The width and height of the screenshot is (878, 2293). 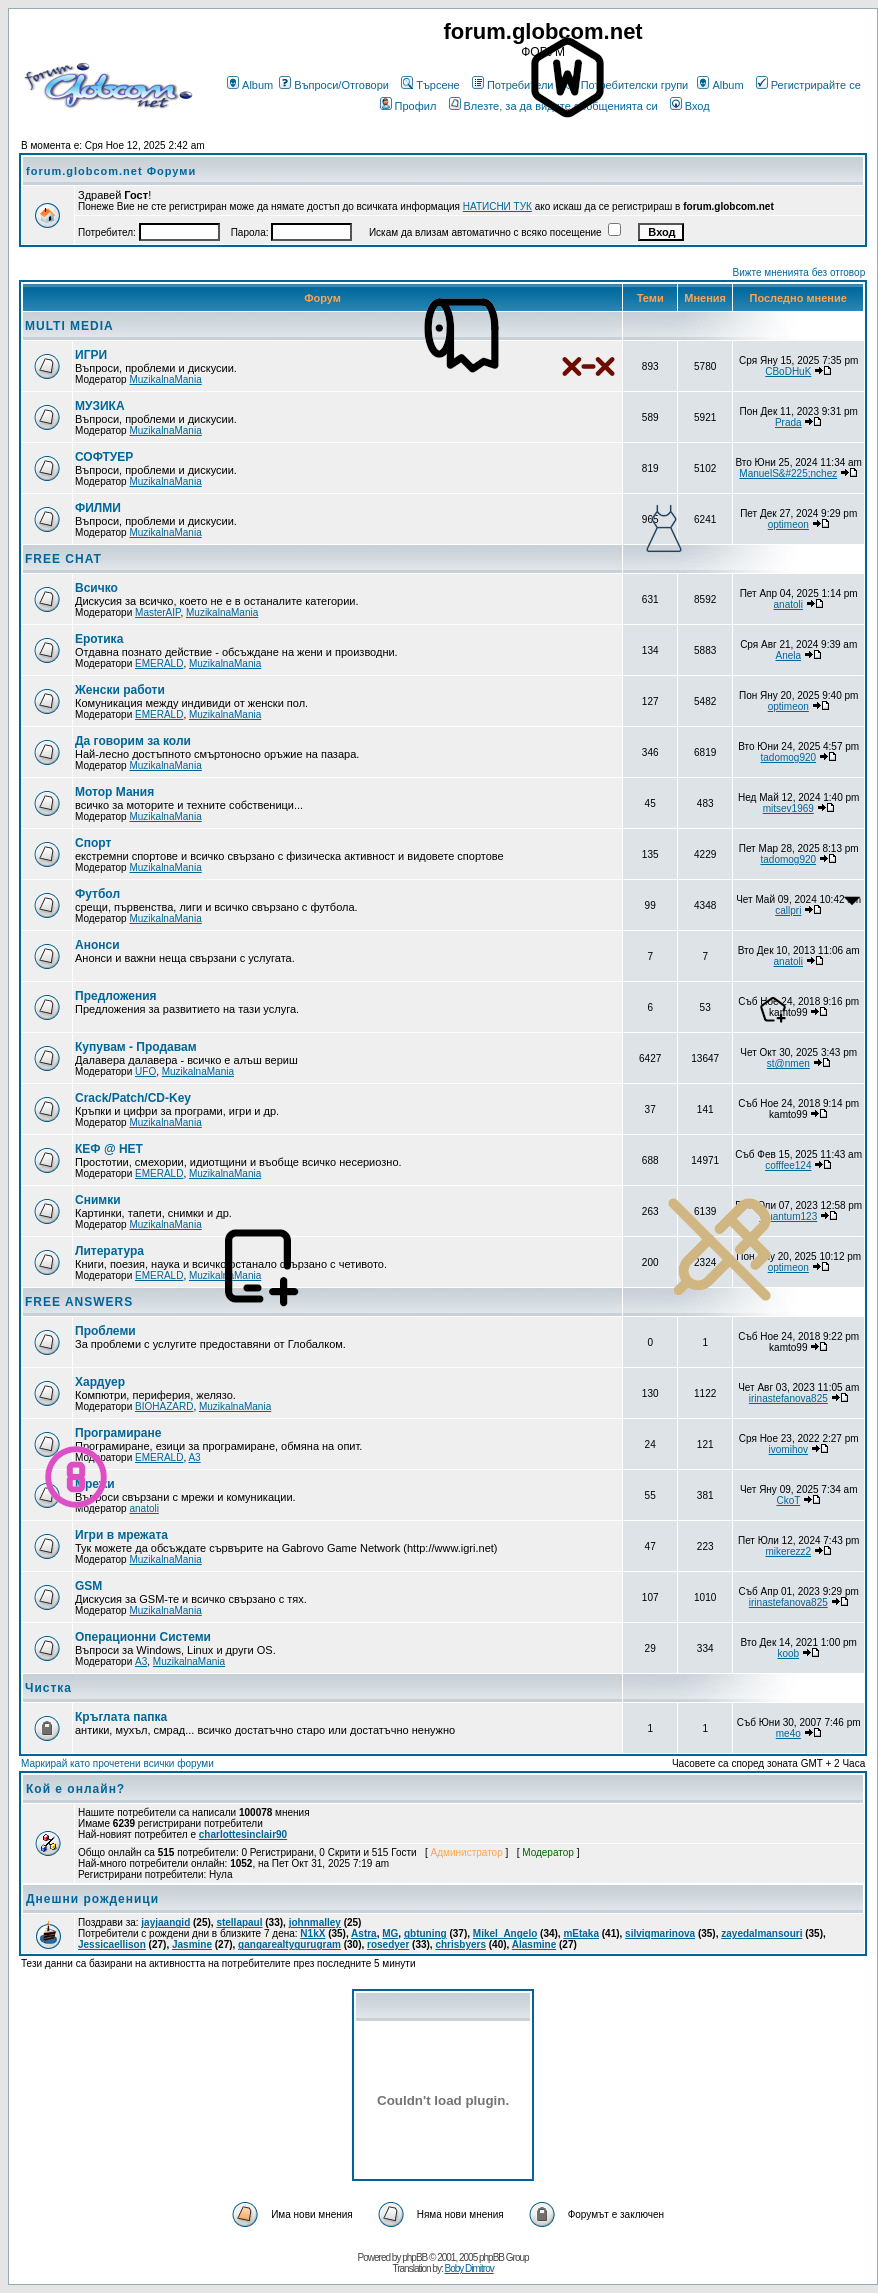 I want to click on open or access a service starting with "W", so click(x=567, y=77).